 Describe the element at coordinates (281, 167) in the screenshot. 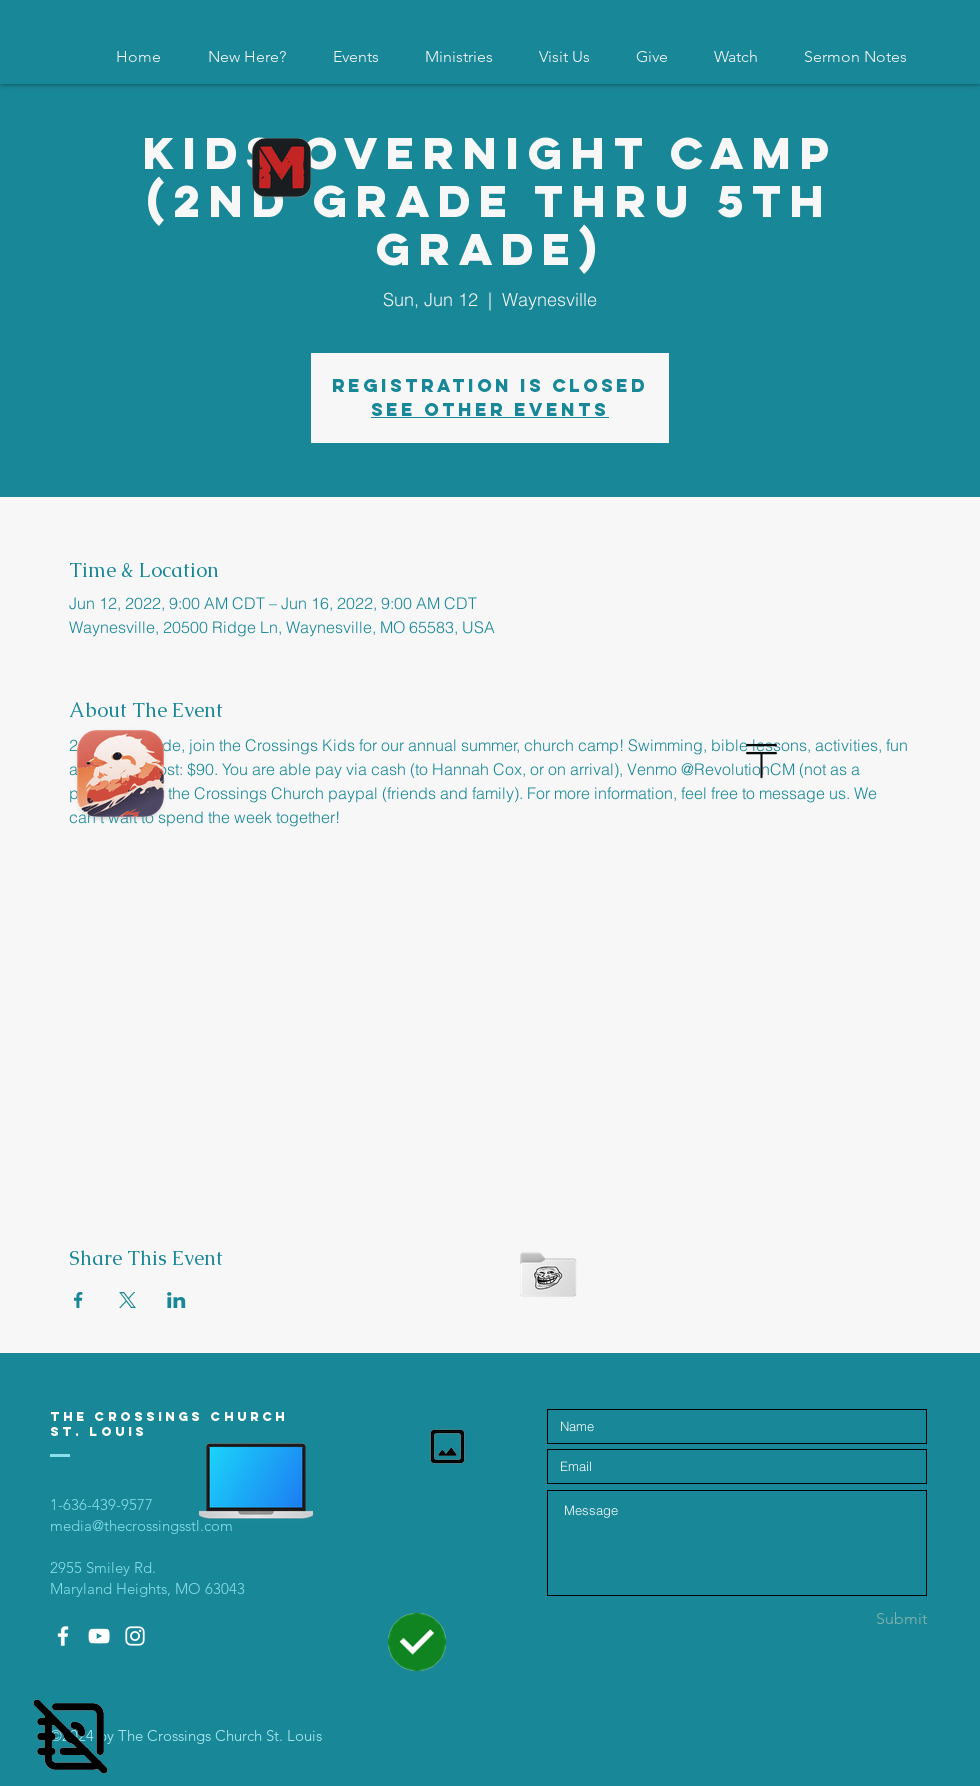

I see `launch Metro 2033 game` at that location.